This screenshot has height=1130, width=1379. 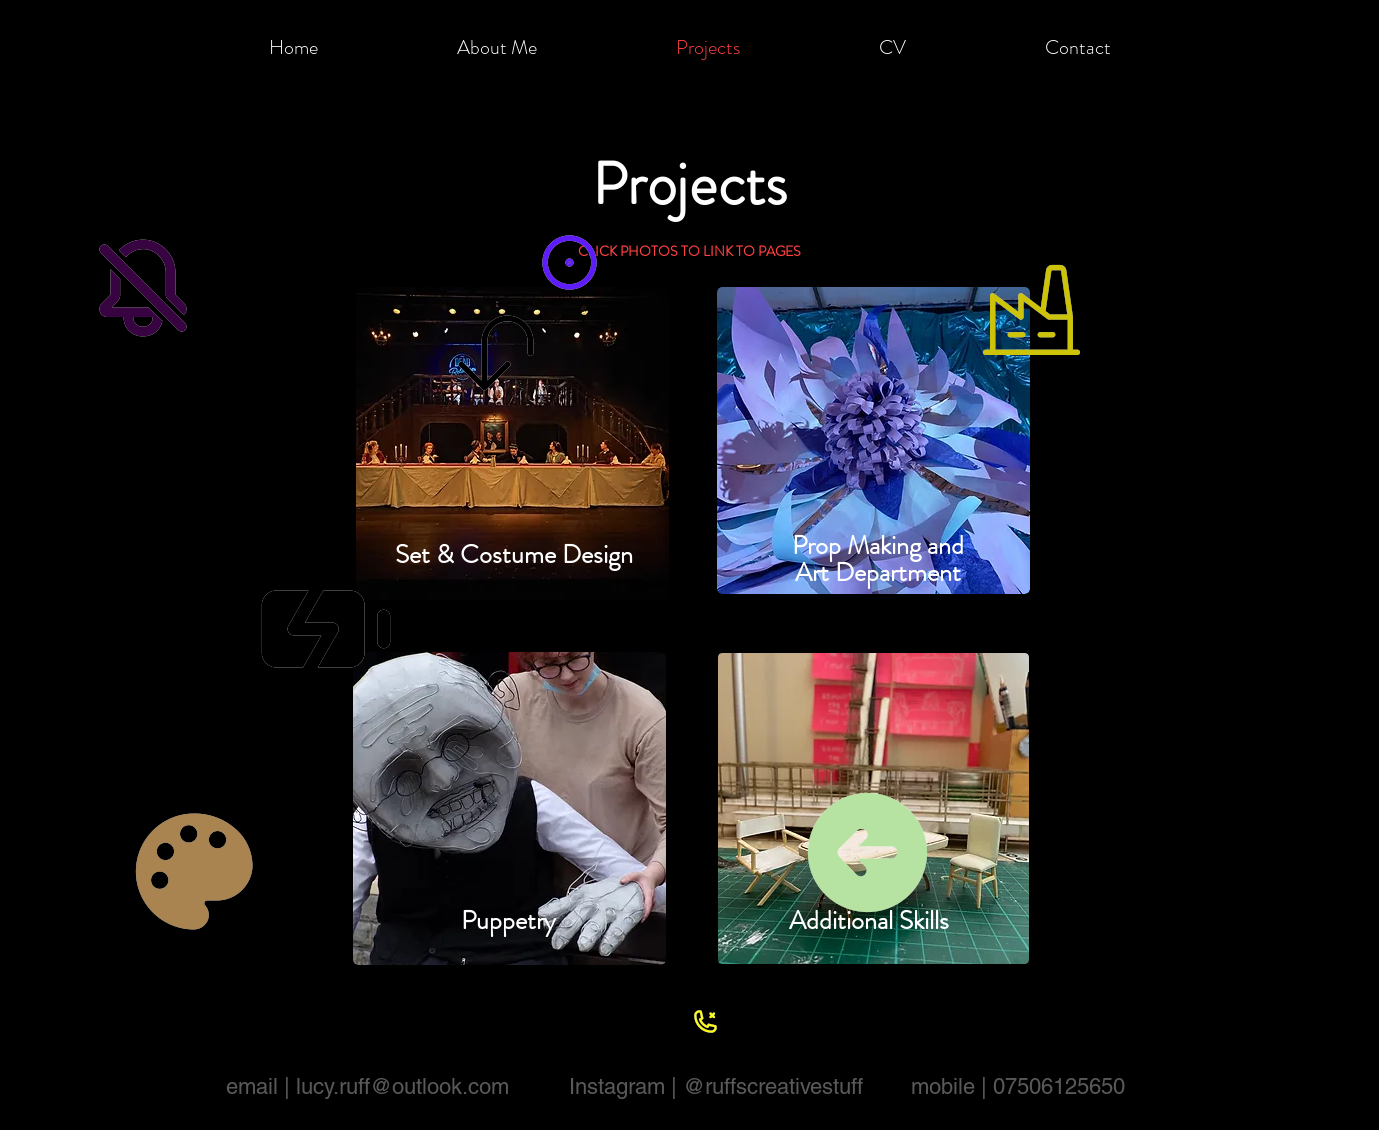 I want to click on indicates a missed phone call, so click(x=705, y=1021).